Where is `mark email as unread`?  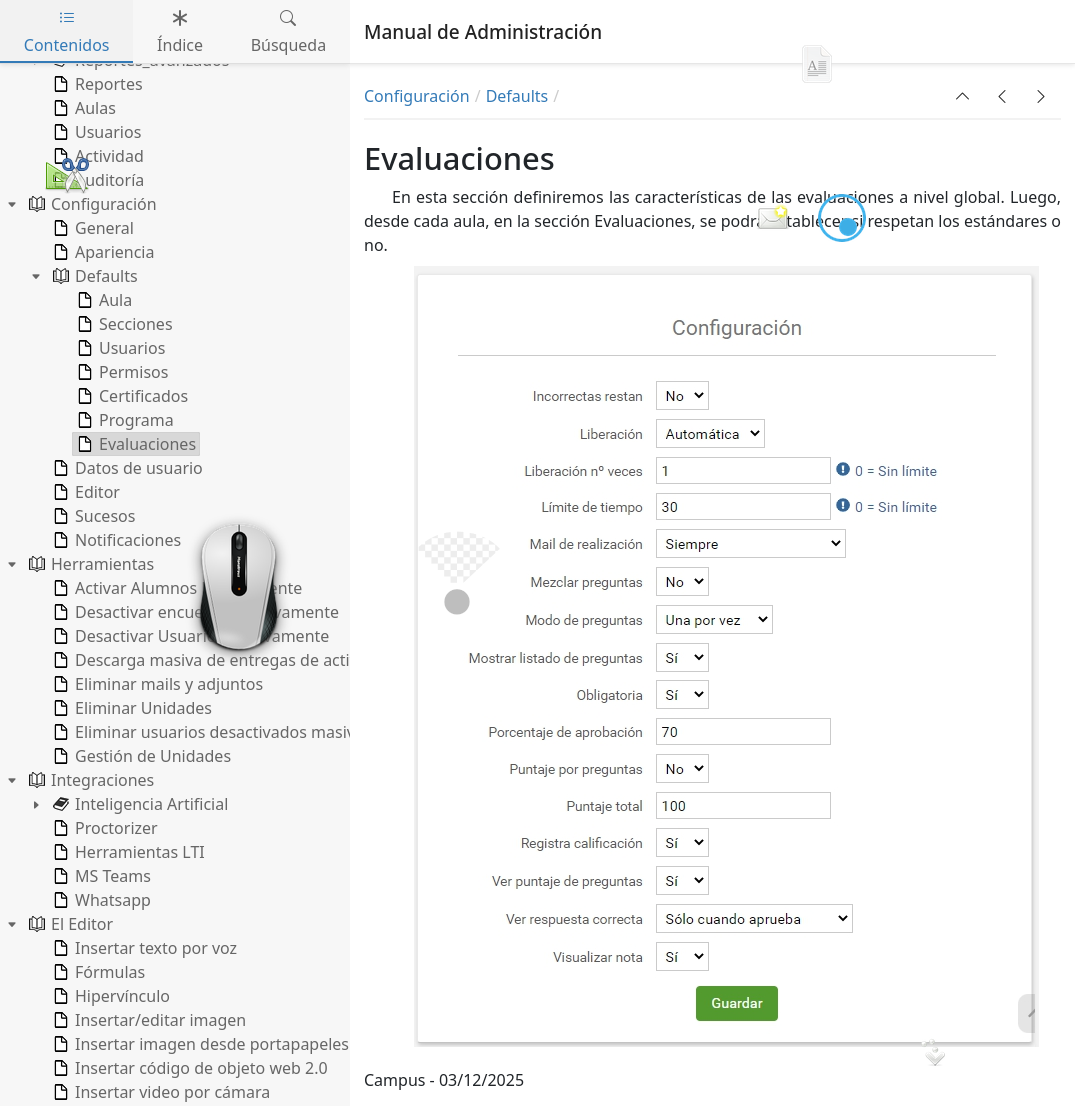 mark email as unread is located at coordinates (772, 218).